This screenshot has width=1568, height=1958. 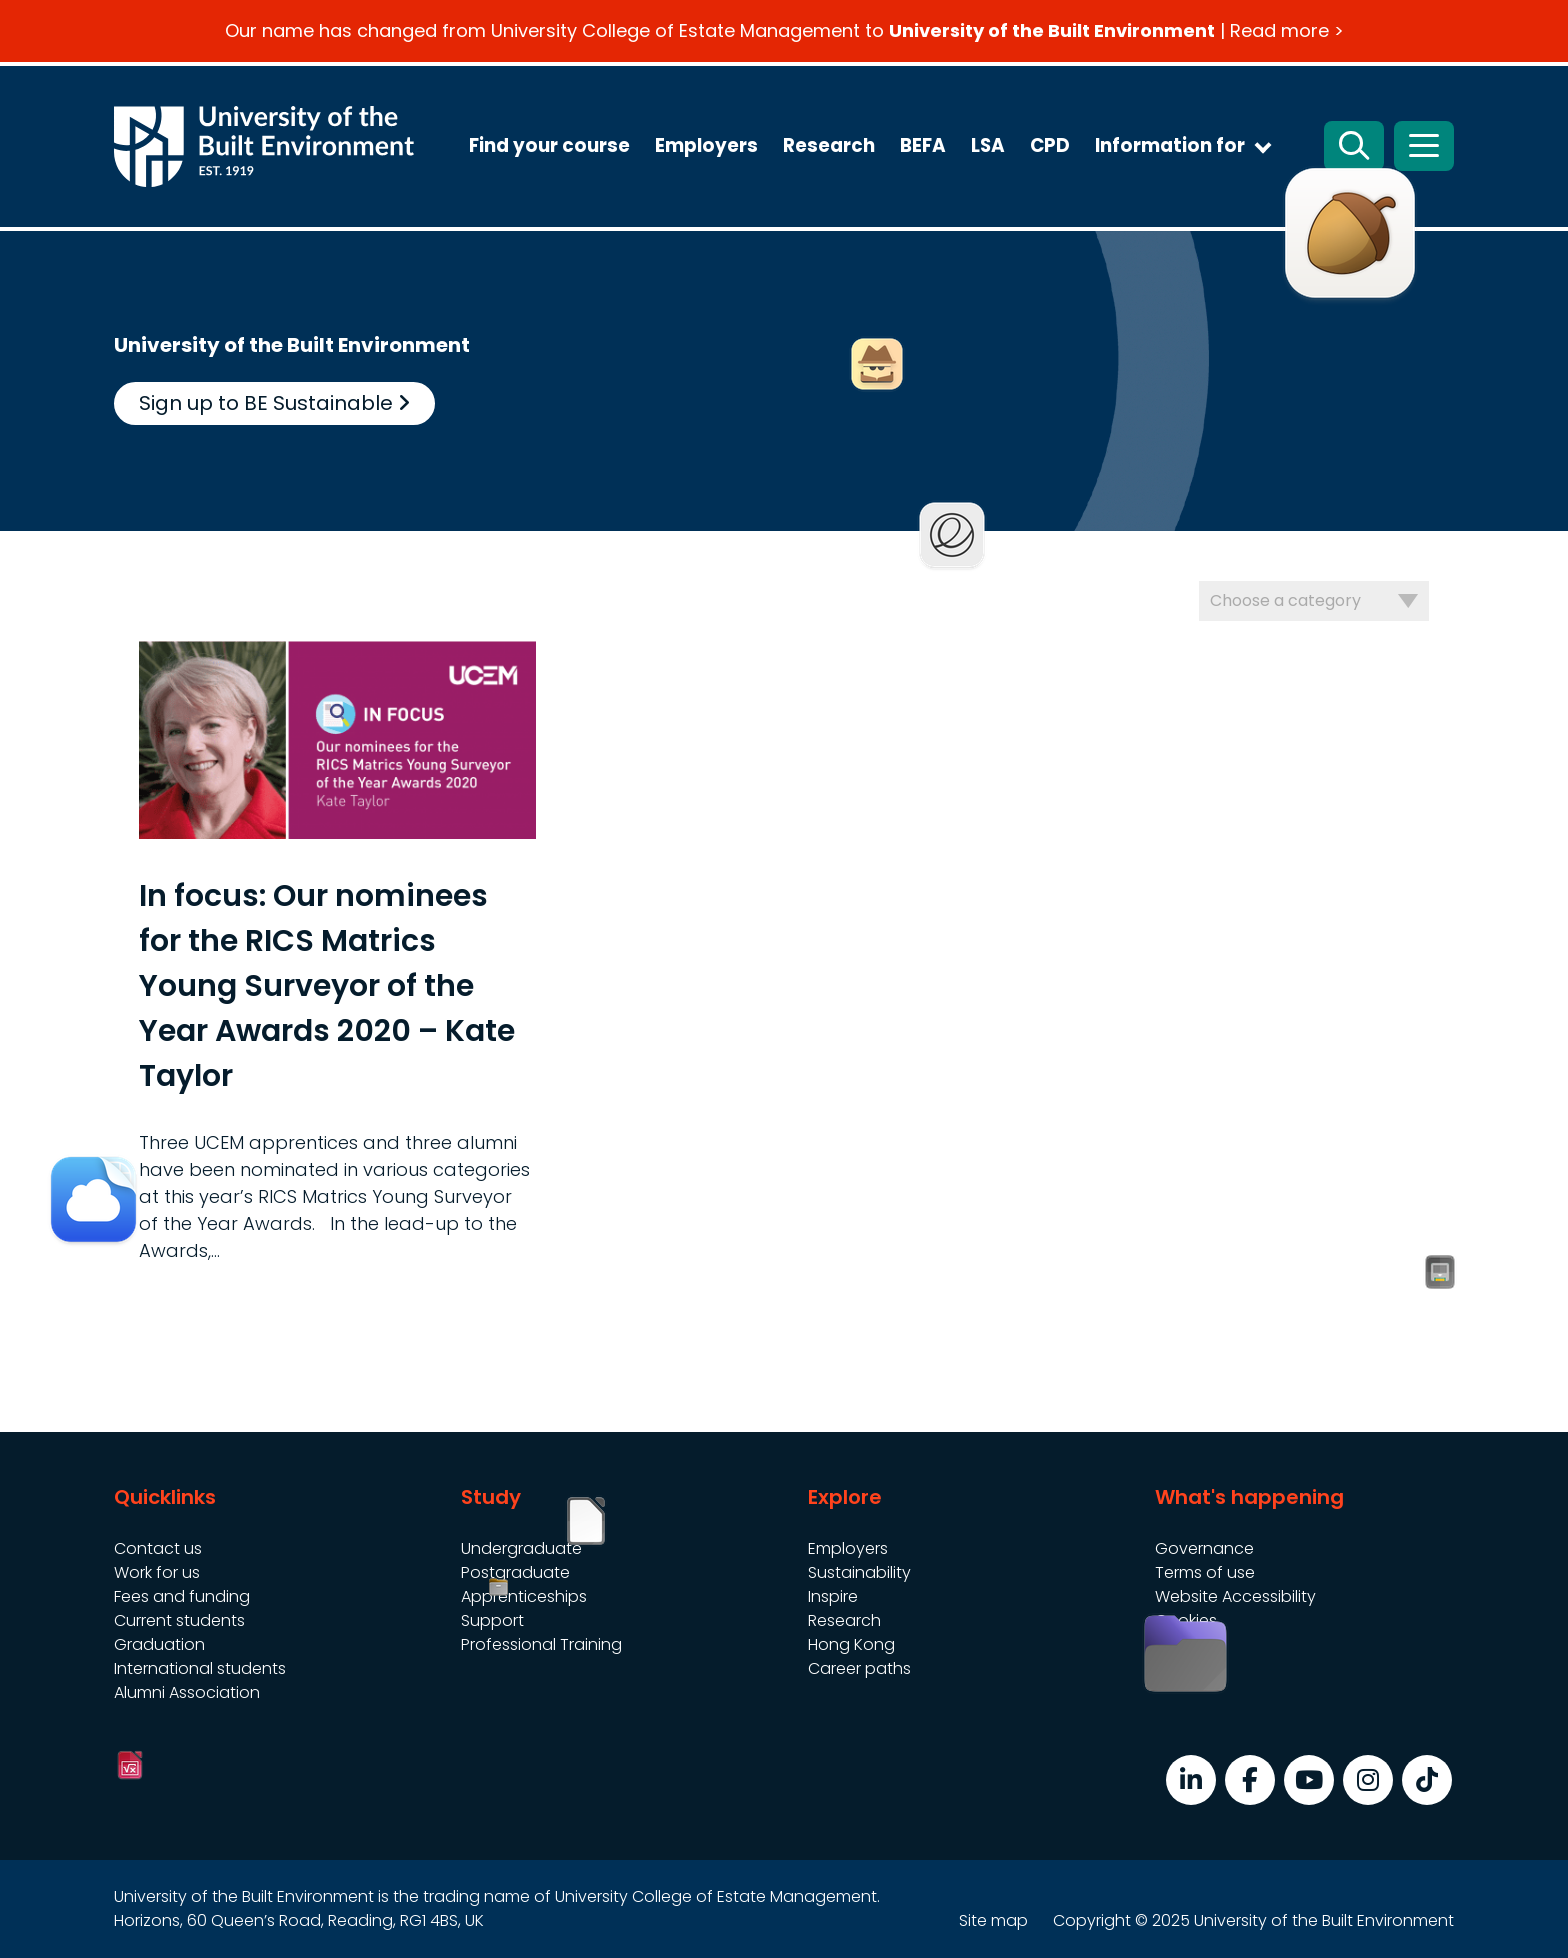 I want to click on open nutstore cloud storage app, so click(x=1350, y=233).